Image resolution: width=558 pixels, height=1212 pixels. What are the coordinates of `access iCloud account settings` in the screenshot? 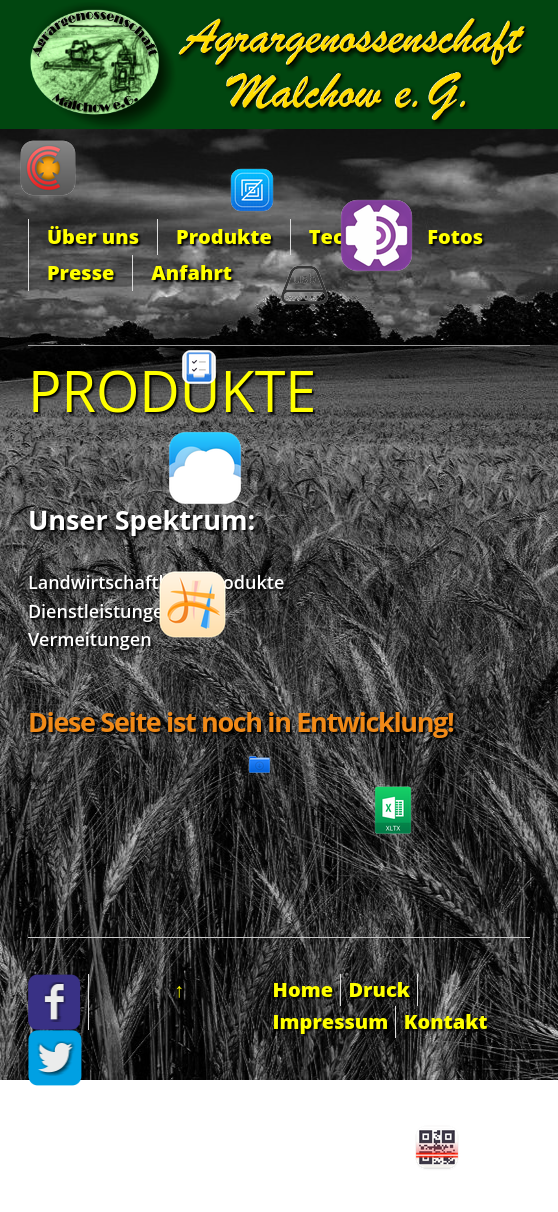 It's located at (205, 468).